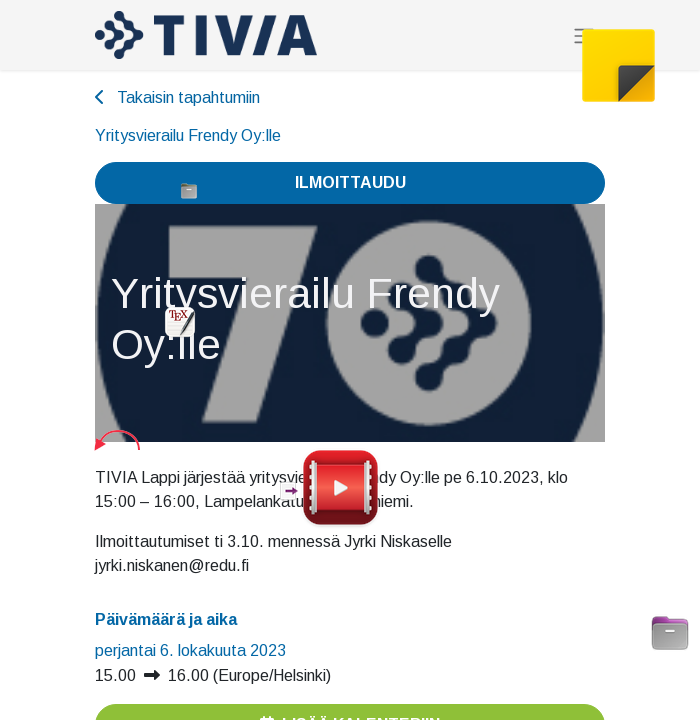 This screenshot has width=700, height=720. I want to click on export document to another location, so click(288, 491).